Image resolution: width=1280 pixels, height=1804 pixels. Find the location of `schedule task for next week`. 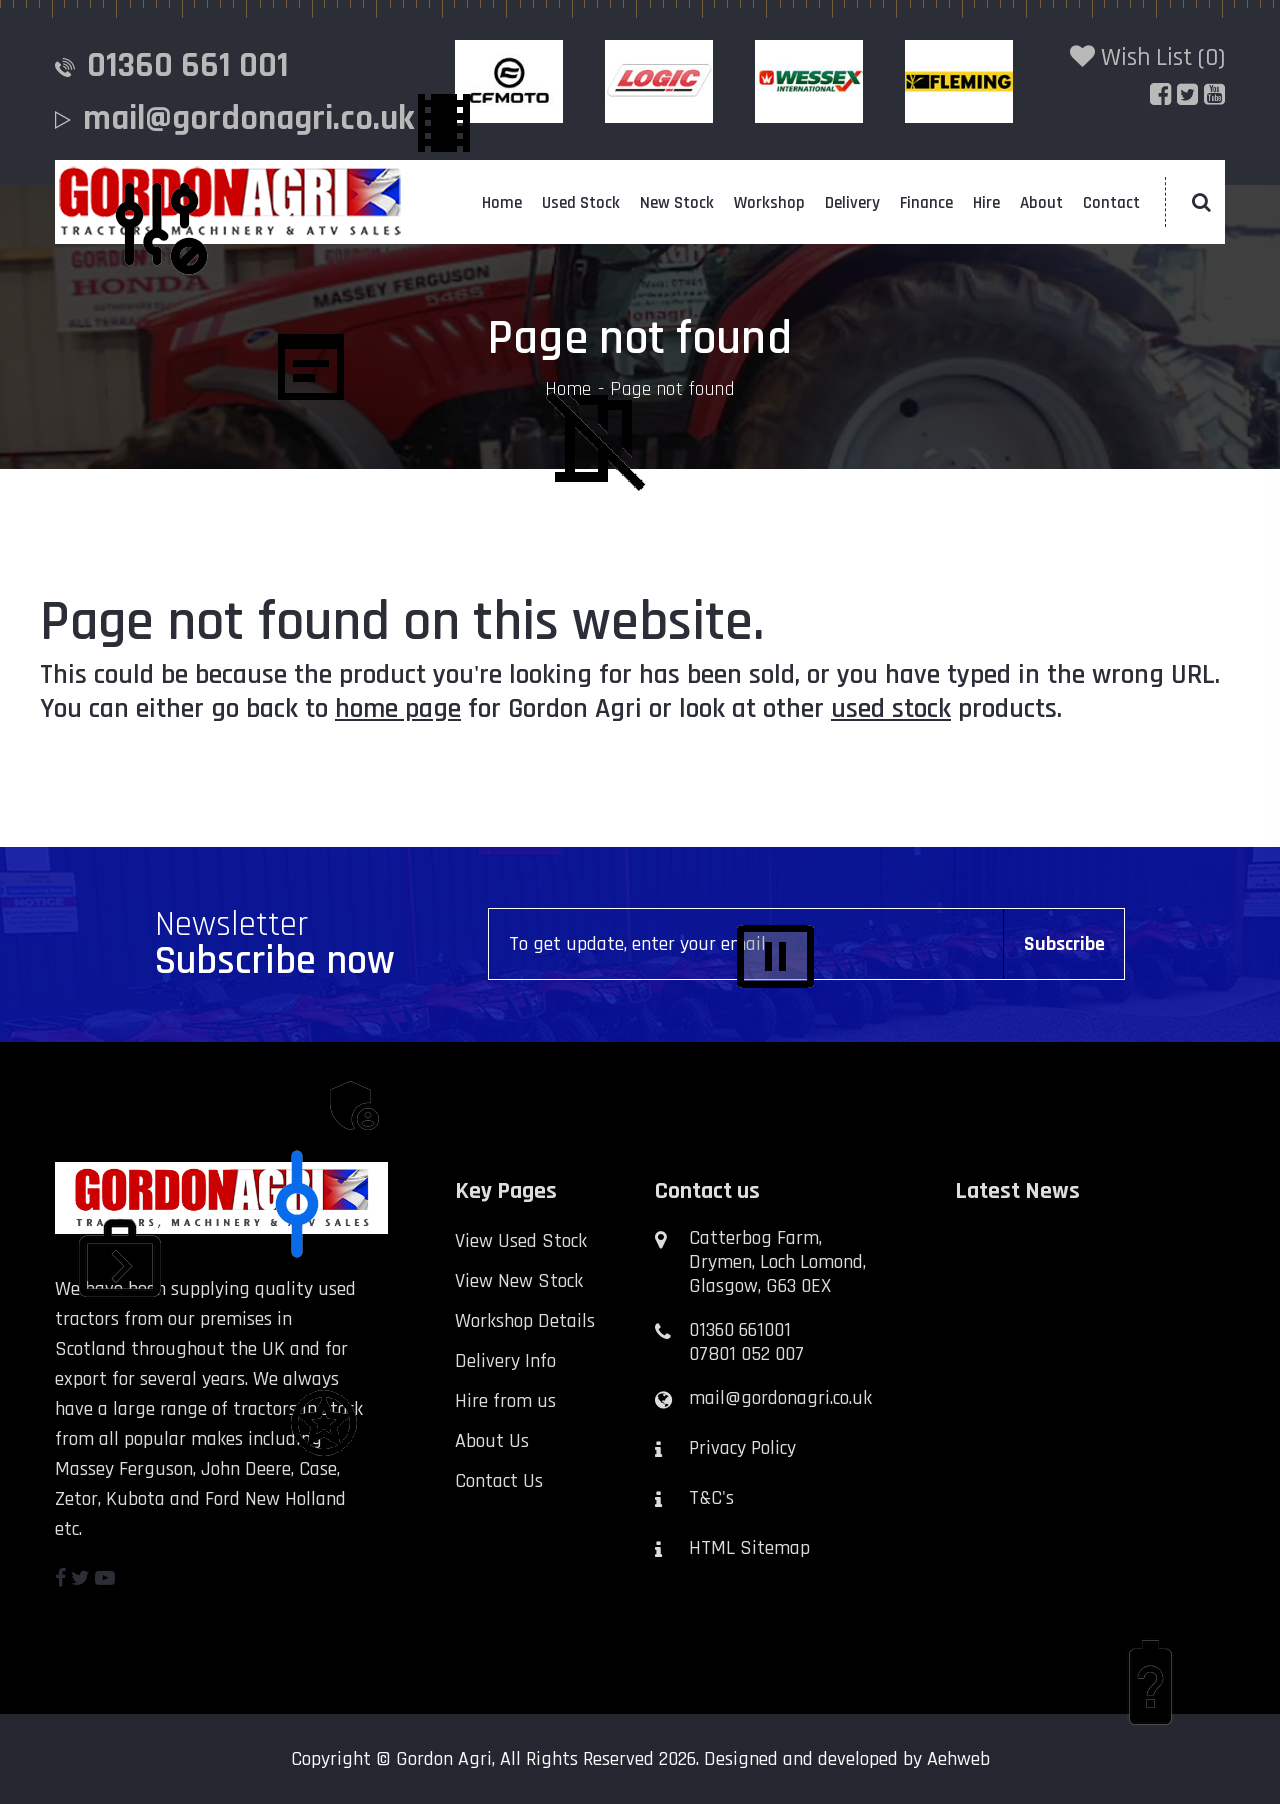

schedule task for next week is located at coordinates (120, 1256).